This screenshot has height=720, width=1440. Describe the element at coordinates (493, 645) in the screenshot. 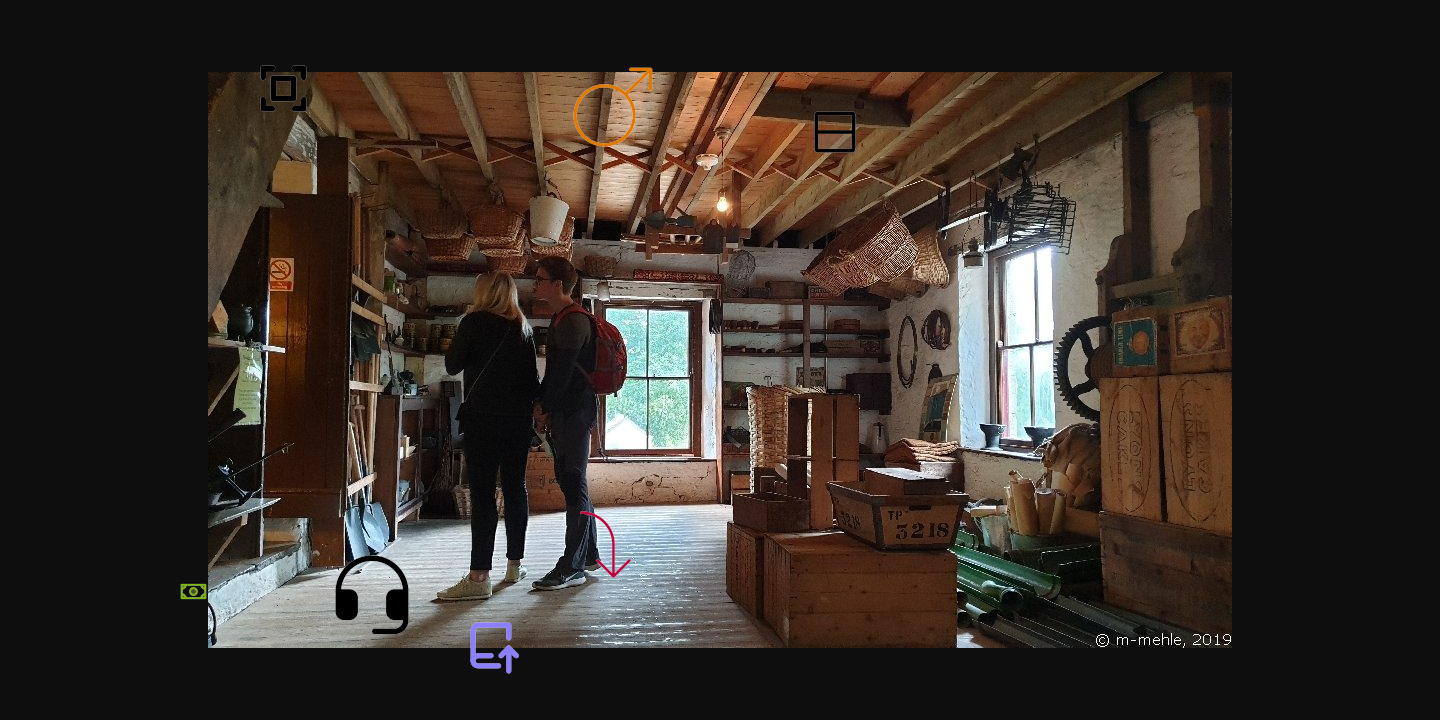

I see `upload a book or document` at that location.